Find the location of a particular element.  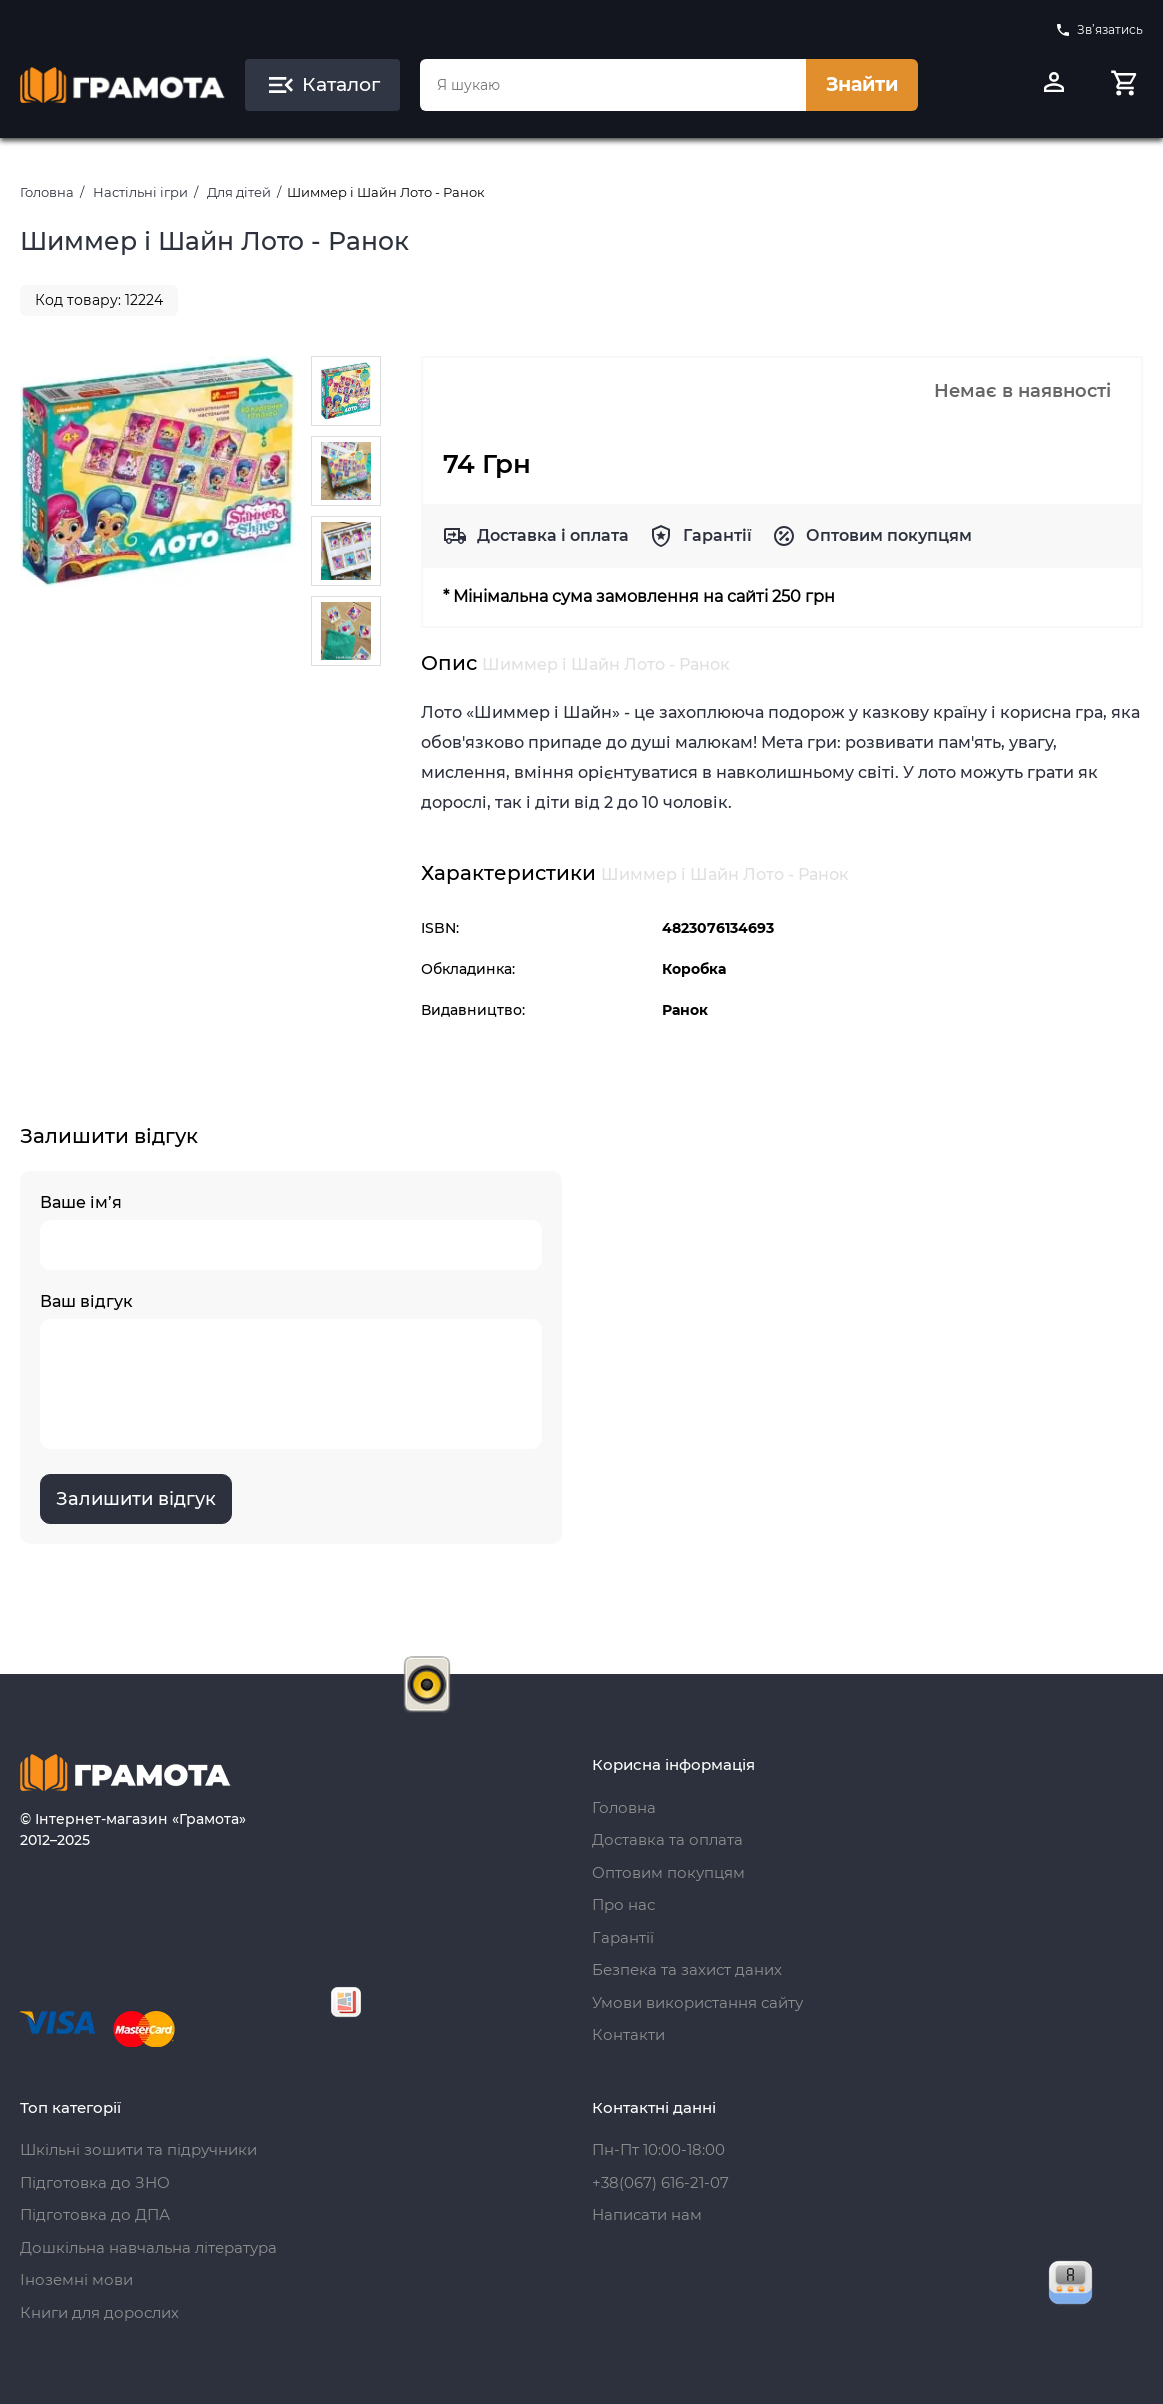

open komikku manga reader app is located at coordinates (346, 2002).